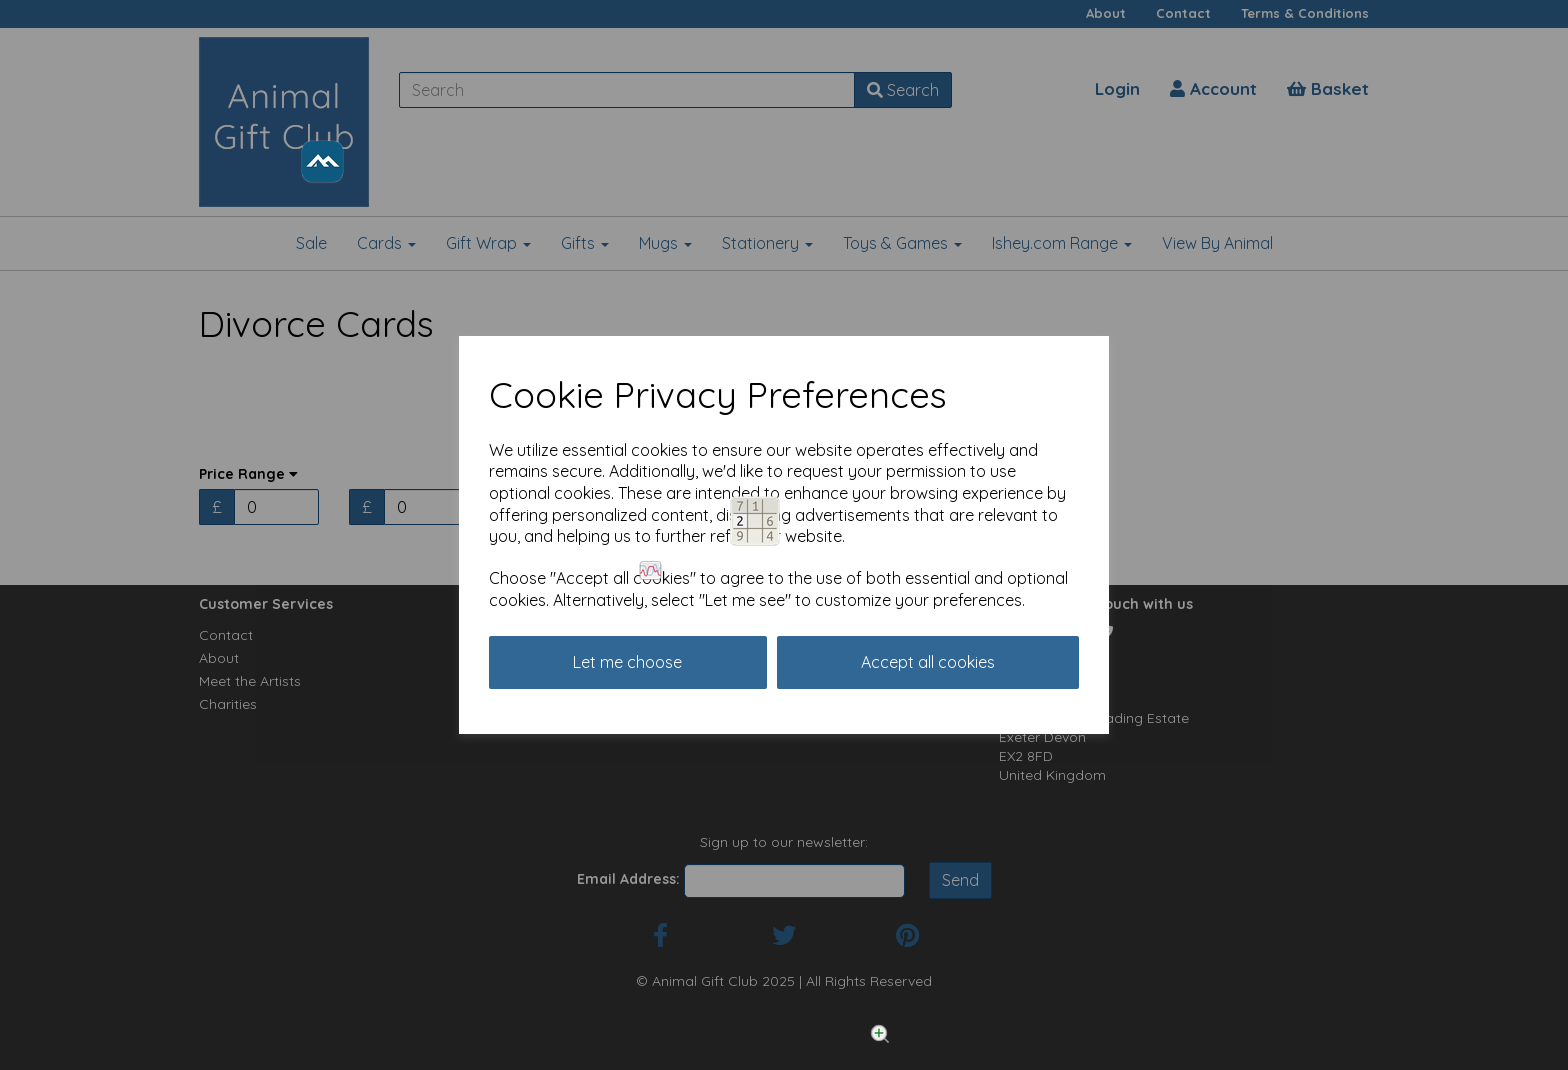 The image size is (1568, 1070). Describe the element at coordinates (650, 570) in the screenshot. I see `view power usage statistics and graphs` at that location.